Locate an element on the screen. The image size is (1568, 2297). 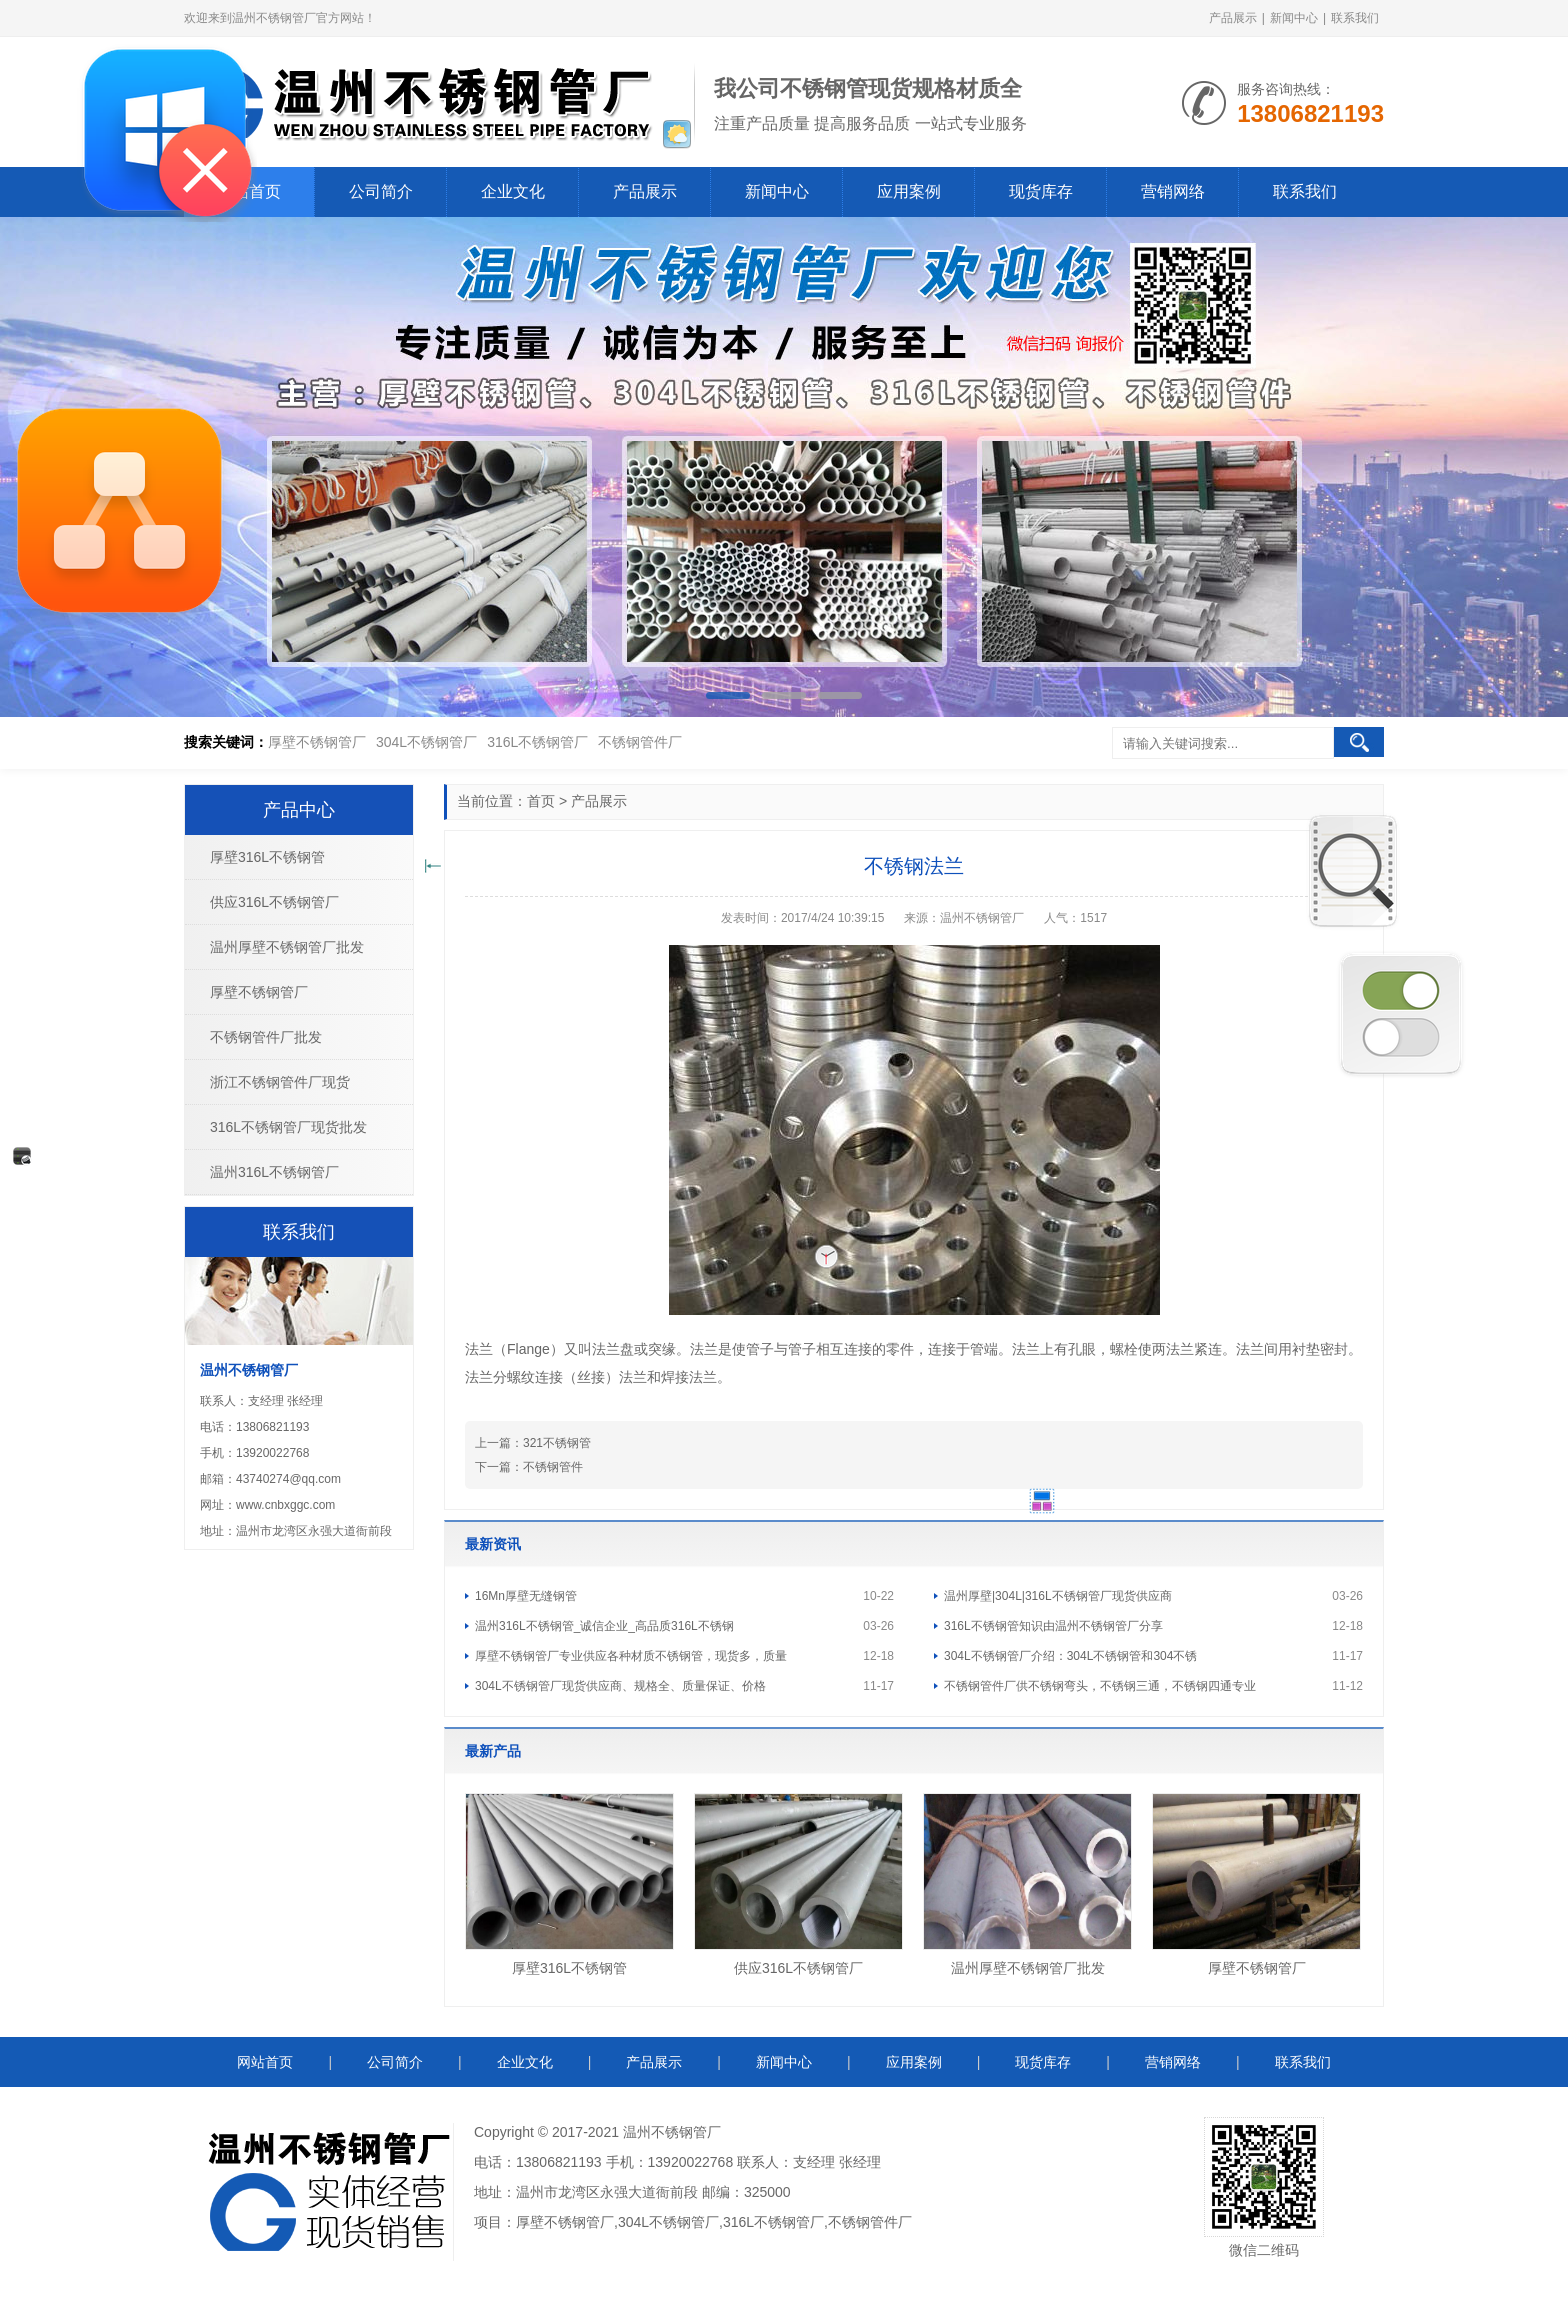
open gnome tweaks to customize desktop settings is located at coordinates (1401, 1014).